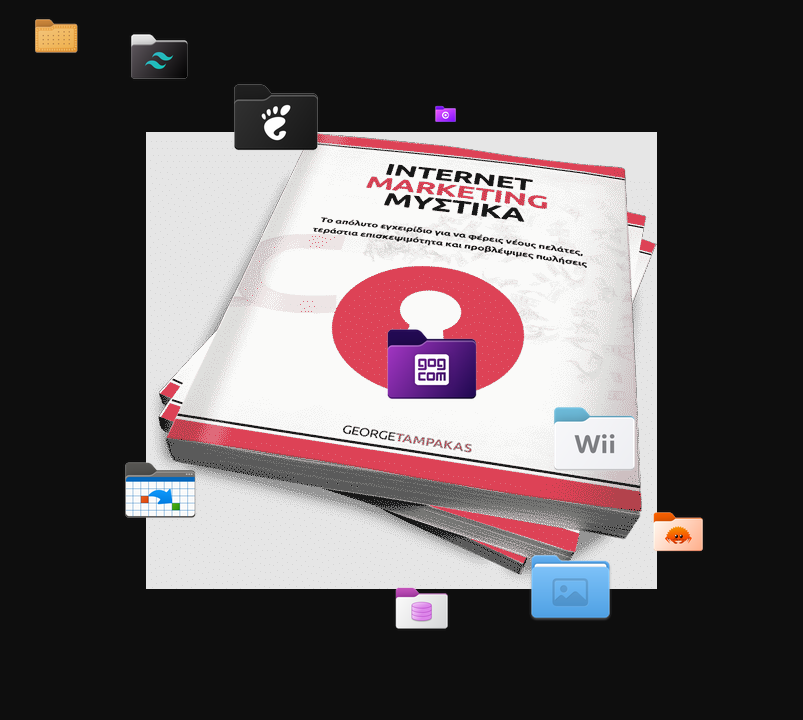 This screenshot has height=720, width=803. I want to click on open the eatbiscuit application folder, so click(56, 37).